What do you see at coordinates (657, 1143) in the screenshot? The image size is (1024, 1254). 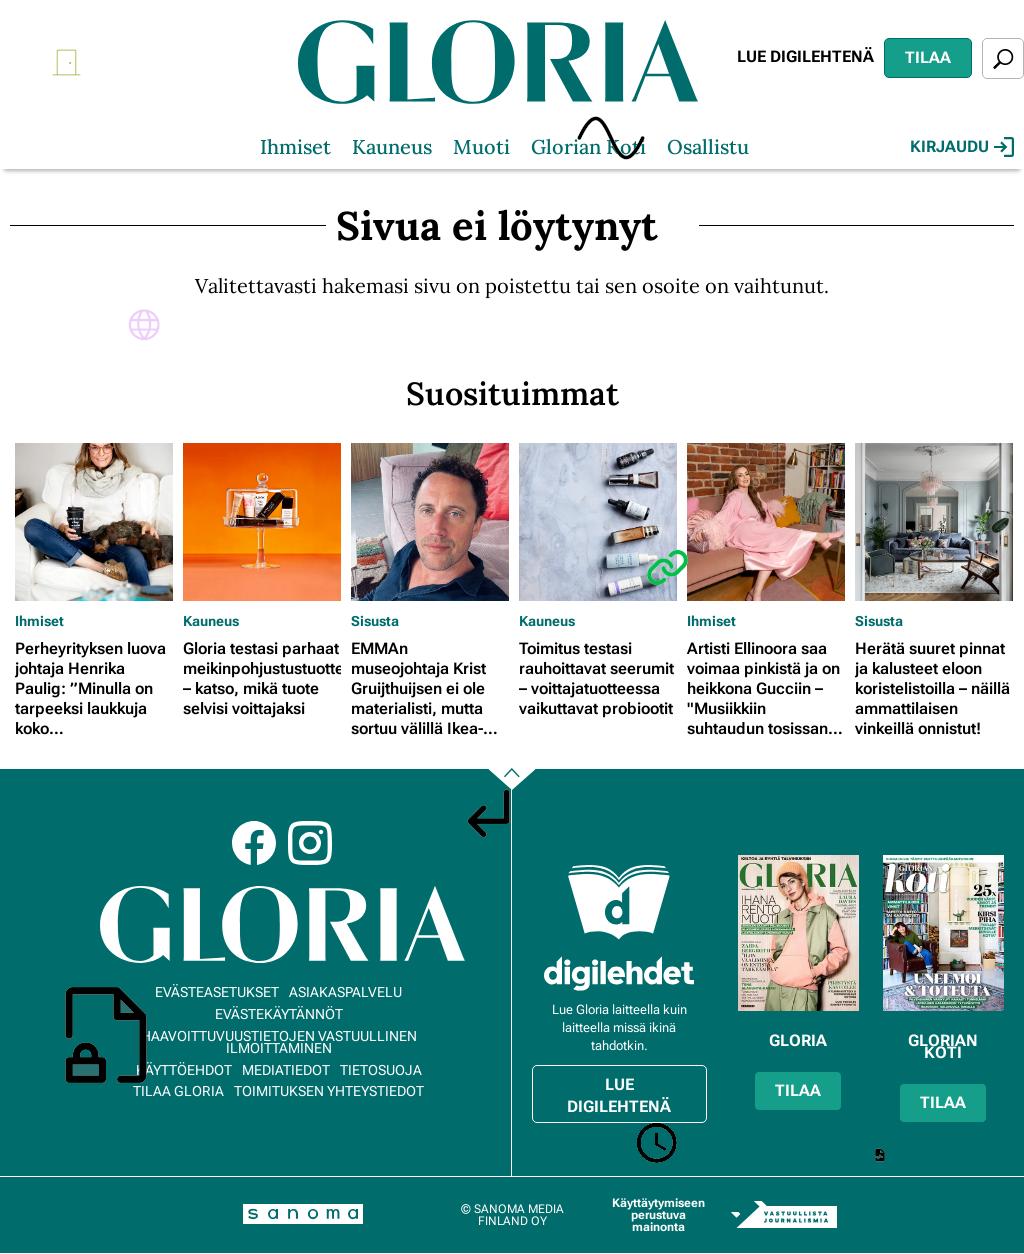 I see `view time or clock settings` at bounding box center [657, 1143].